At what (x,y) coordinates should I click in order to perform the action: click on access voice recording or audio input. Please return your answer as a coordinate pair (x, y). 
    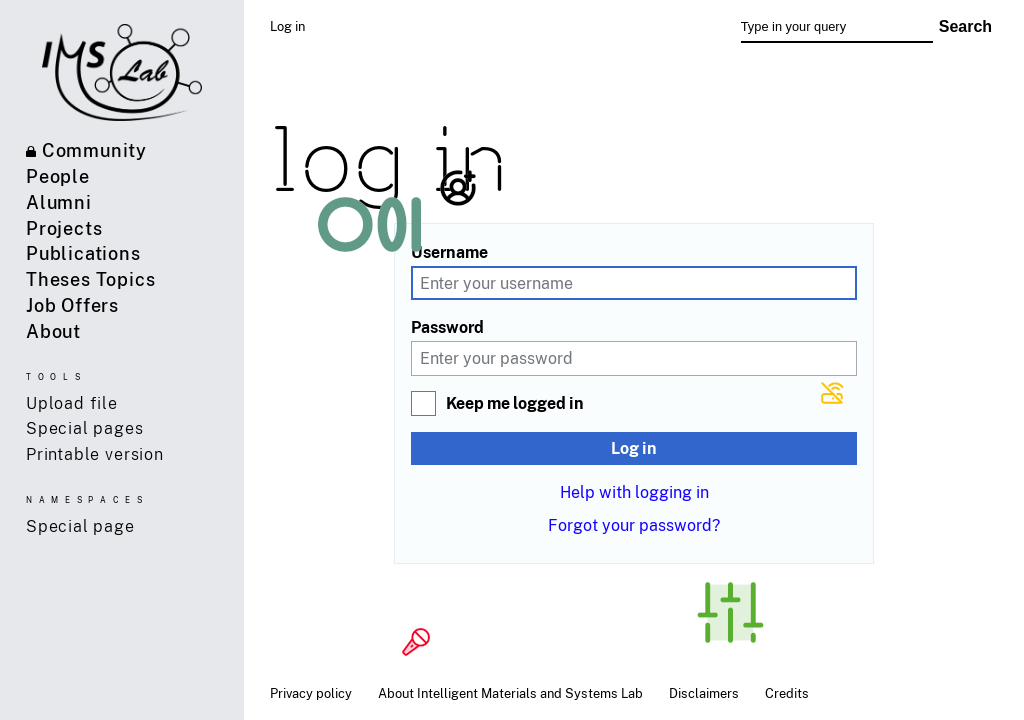
    Looking at the image, I should click on (415, 642).